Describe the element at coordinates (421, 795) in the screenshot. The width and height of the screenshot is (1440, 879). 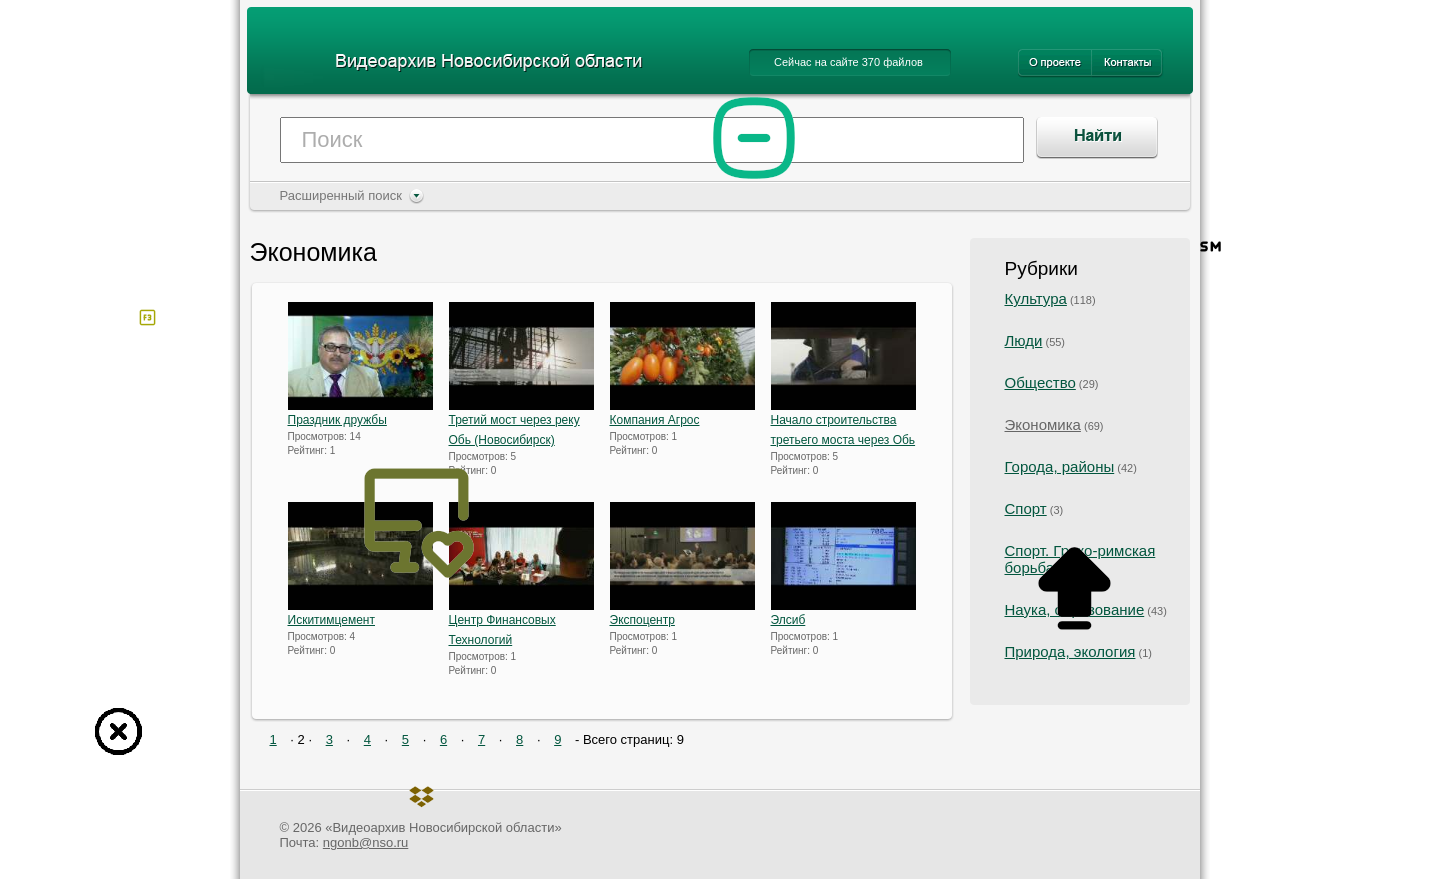
I see `open Dropbox app` at that location.